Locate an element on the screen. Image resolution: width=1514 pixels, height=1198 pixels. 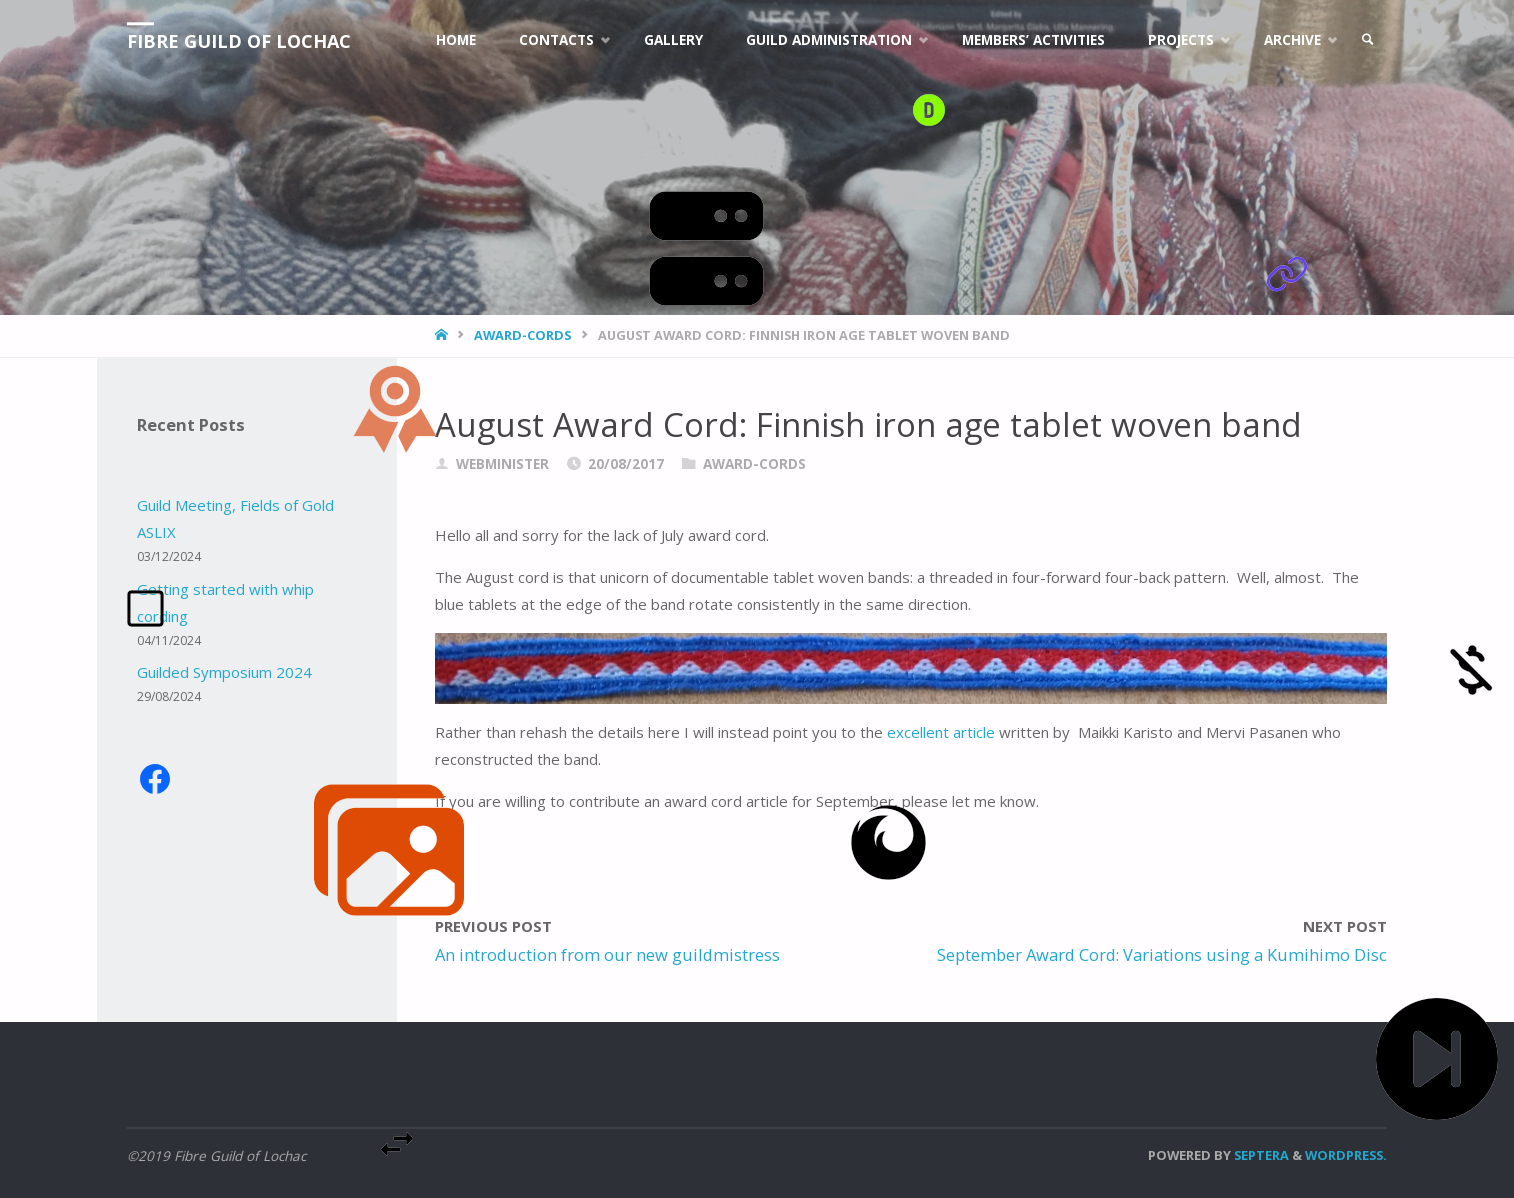
stop media playback is located at coordinates (145, 608).